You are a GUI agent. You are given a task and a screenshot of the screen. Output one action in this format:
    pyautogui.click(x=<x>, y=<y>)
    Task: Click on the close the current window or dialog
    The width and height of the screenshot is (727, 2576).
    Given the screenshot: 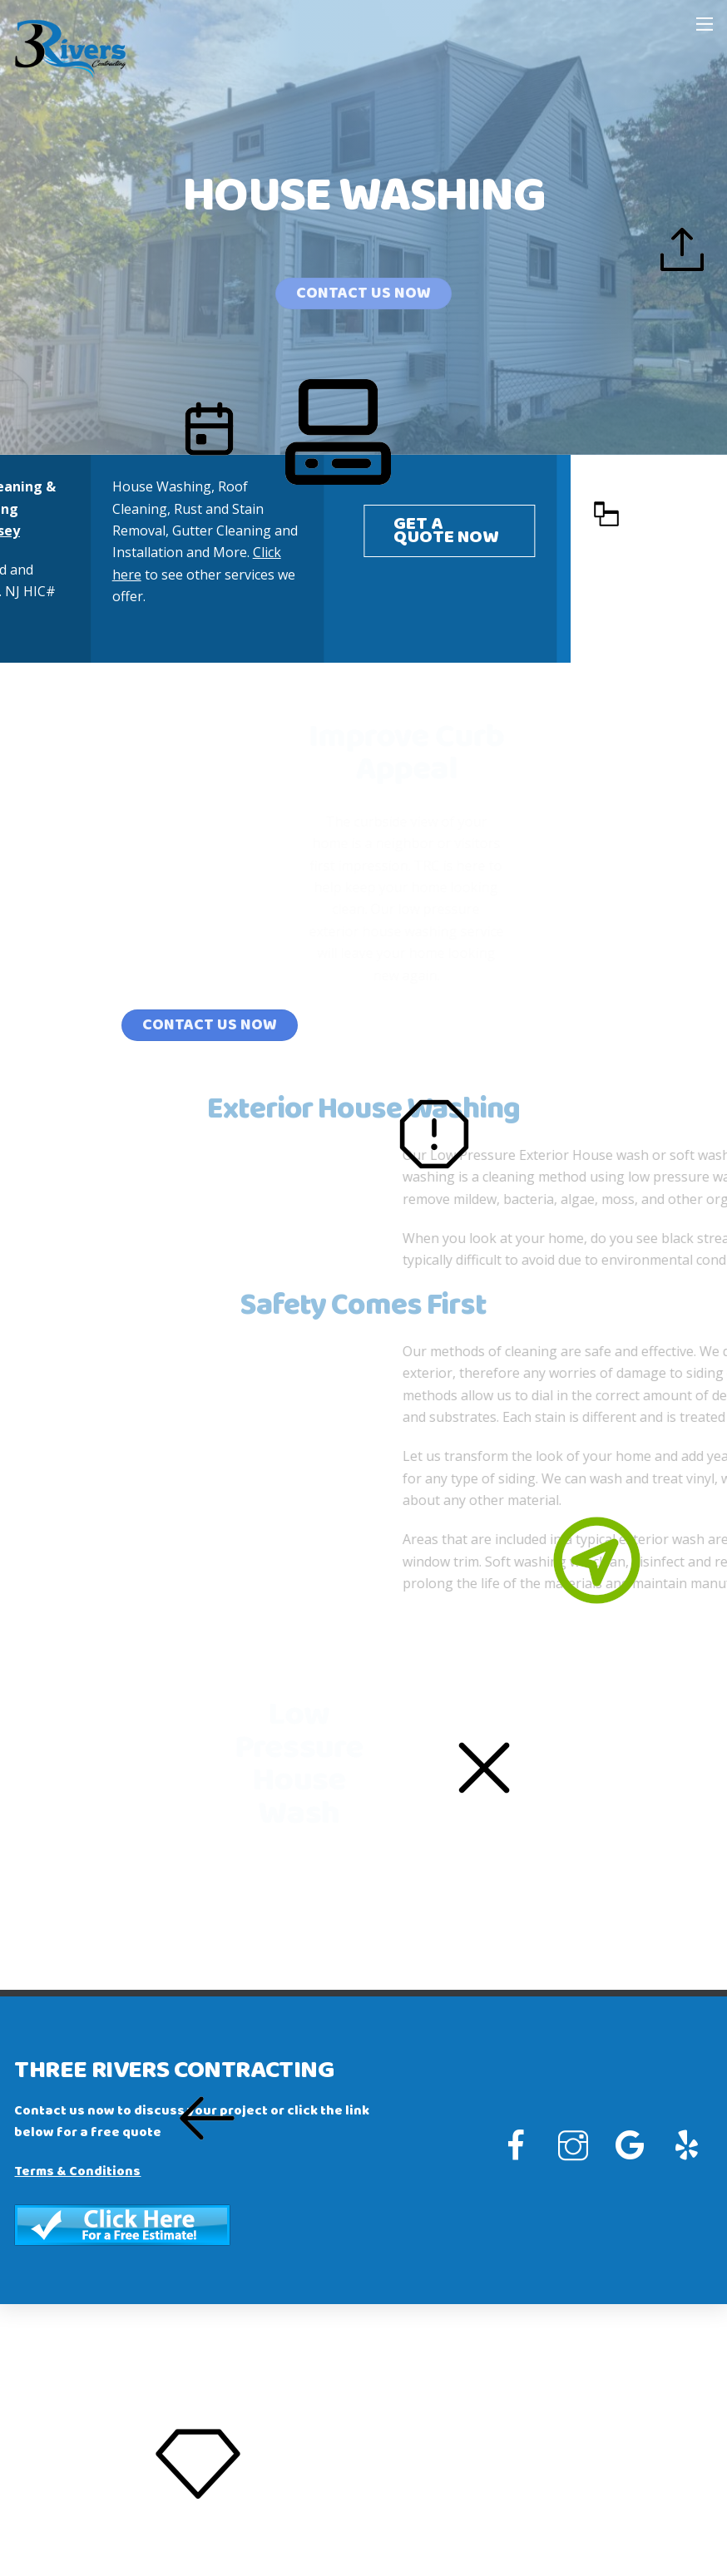 What is the action you would take?
    pyautogui.click(x=484, y=1768)
    